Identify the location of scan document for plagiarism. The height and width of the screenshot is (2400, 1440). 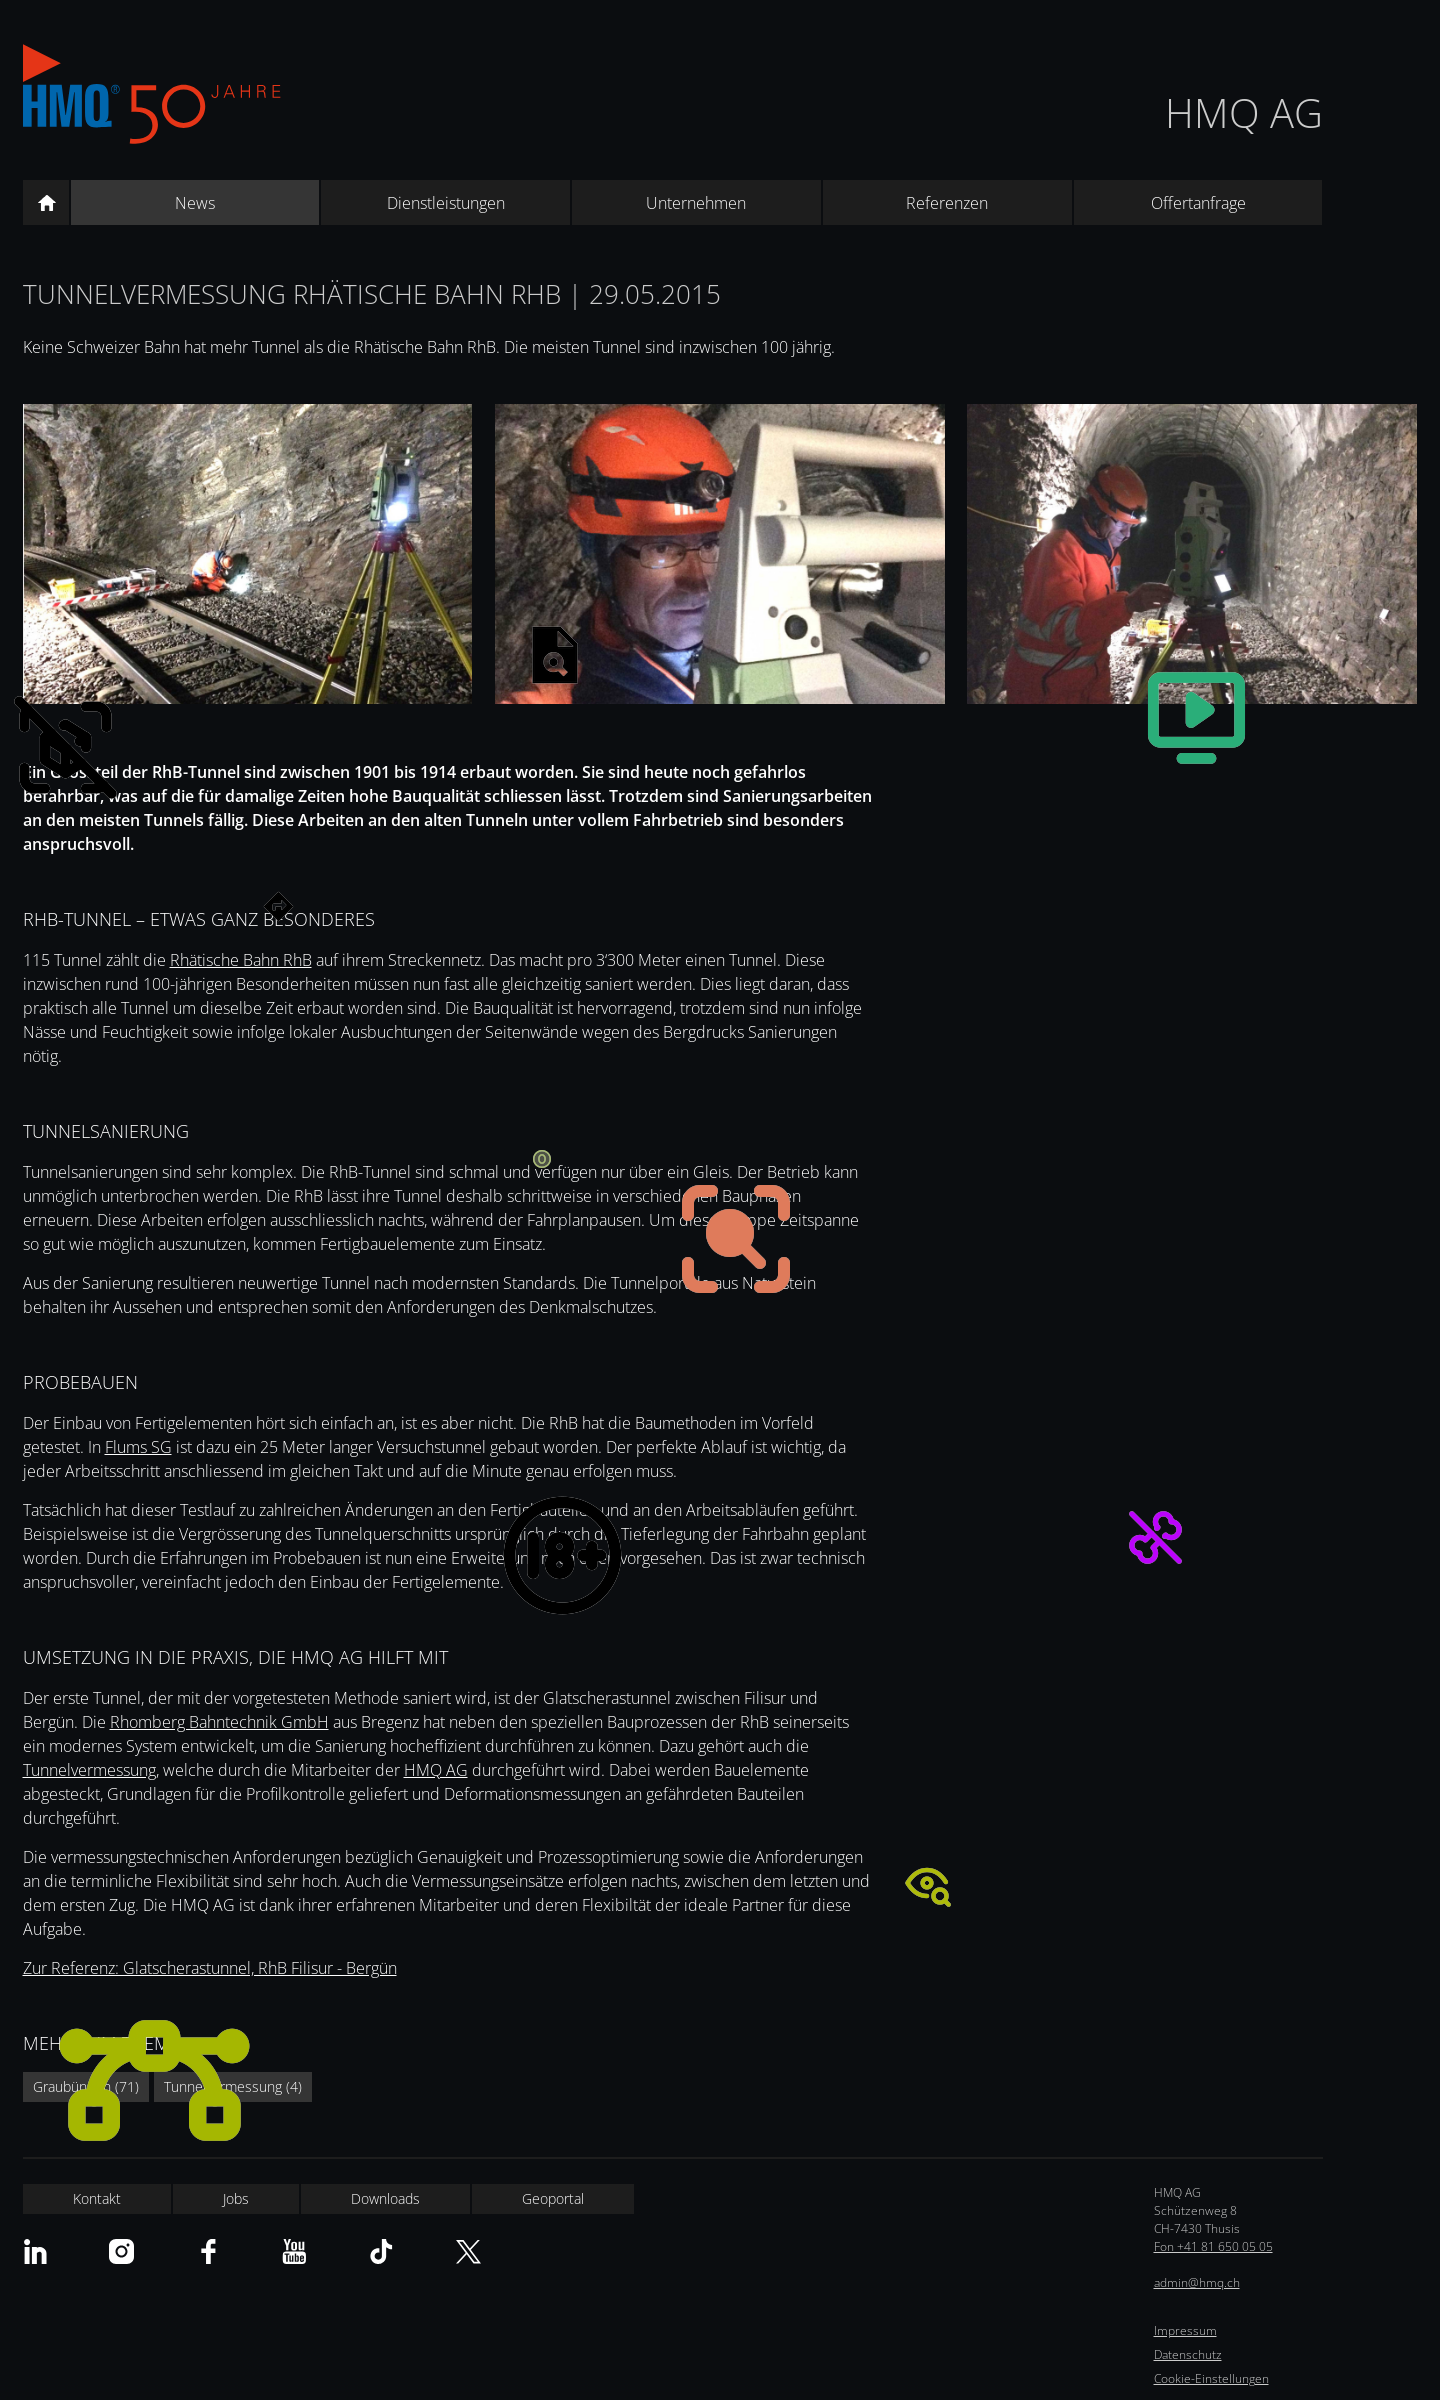
(555, 655).